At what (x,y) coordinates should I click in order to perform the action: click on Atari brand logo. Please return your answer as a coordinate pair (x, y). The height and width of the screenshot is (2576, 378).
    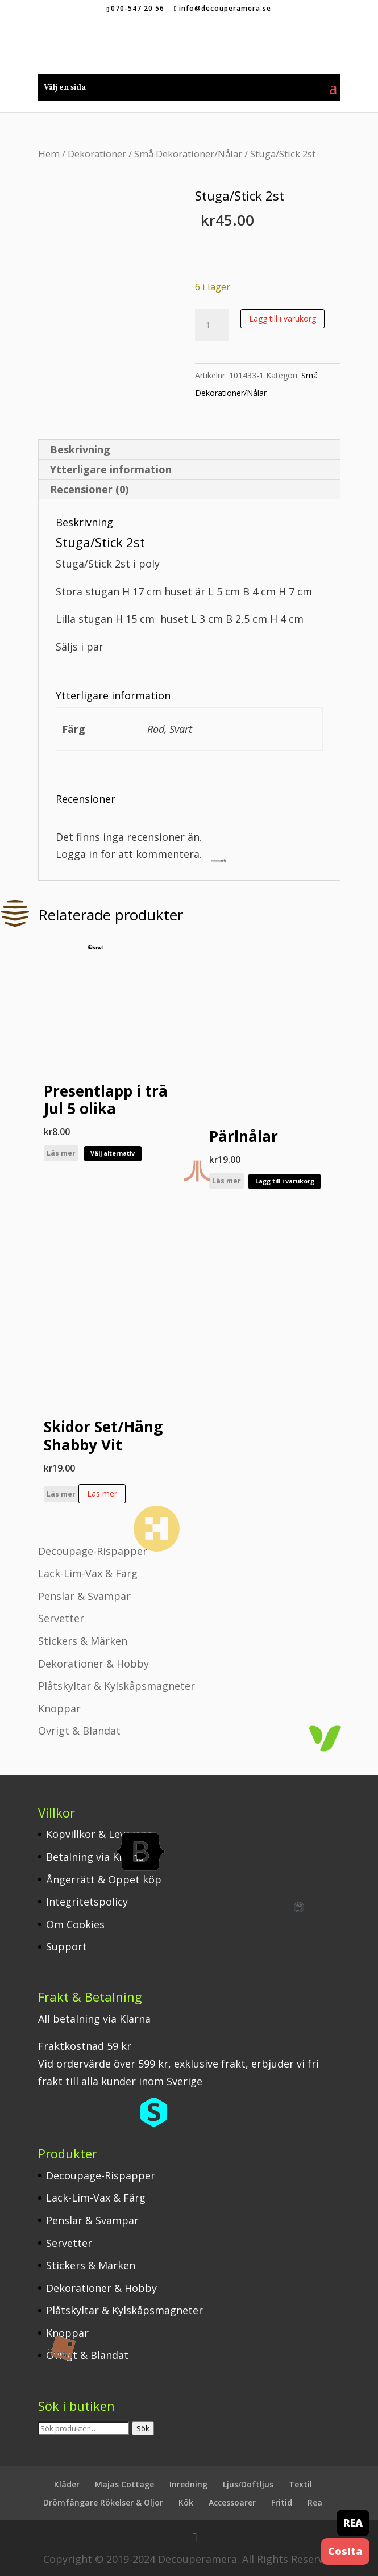
    Looking at the image, I should click on (197, 1171).